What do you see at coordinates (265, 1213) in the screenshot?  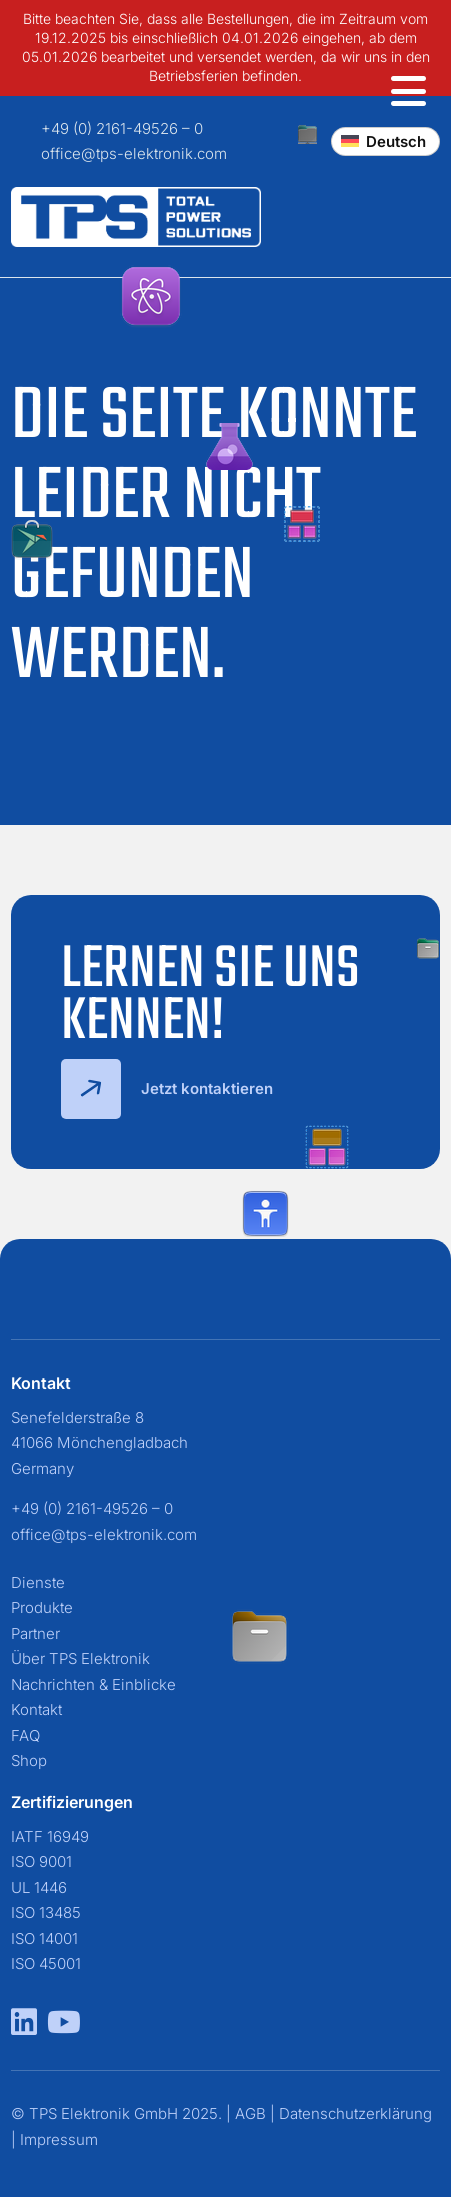 I see `open accessibility settings` at bounding box center [265, 1213].